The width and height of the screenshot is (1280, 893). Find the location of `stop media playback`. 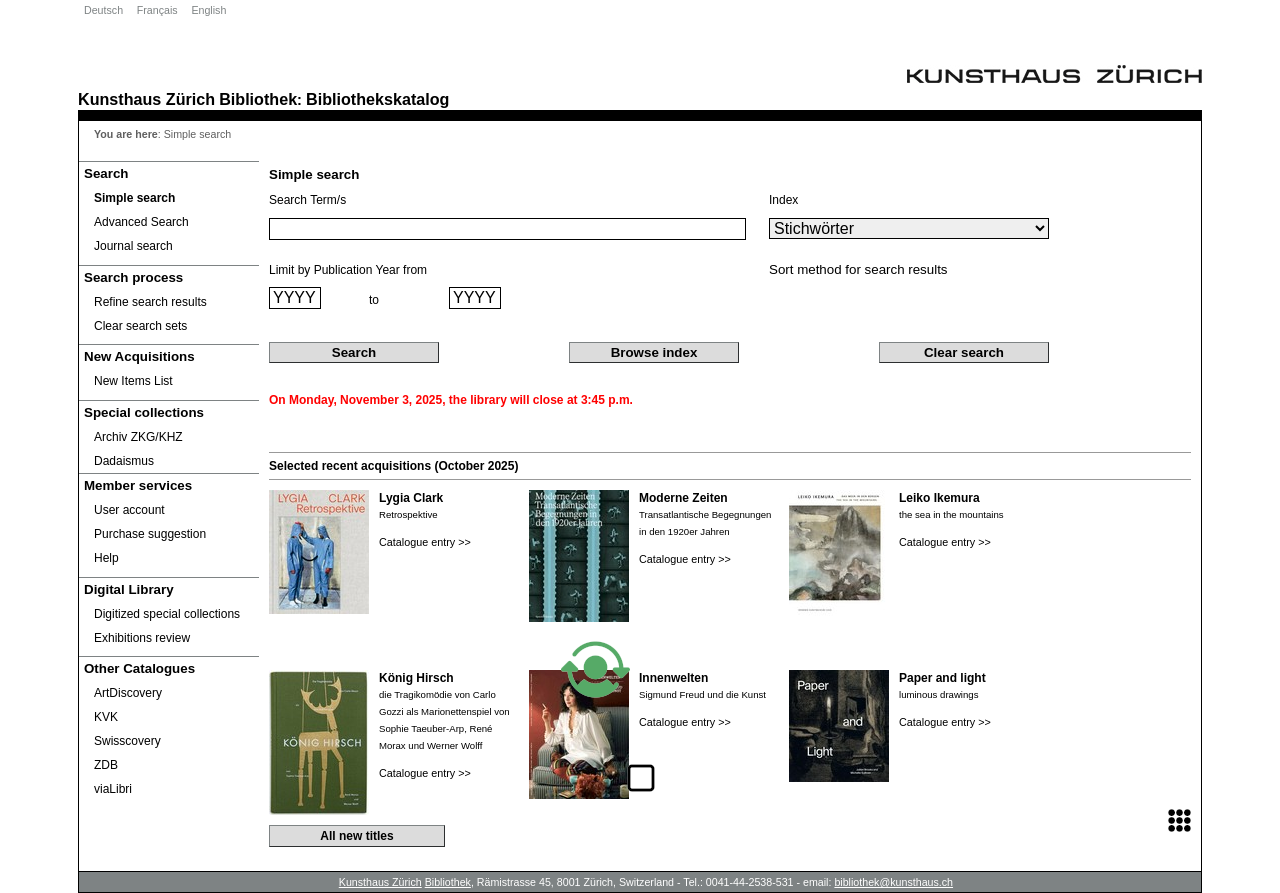

stop media playback is located at coordinates (641, 778).